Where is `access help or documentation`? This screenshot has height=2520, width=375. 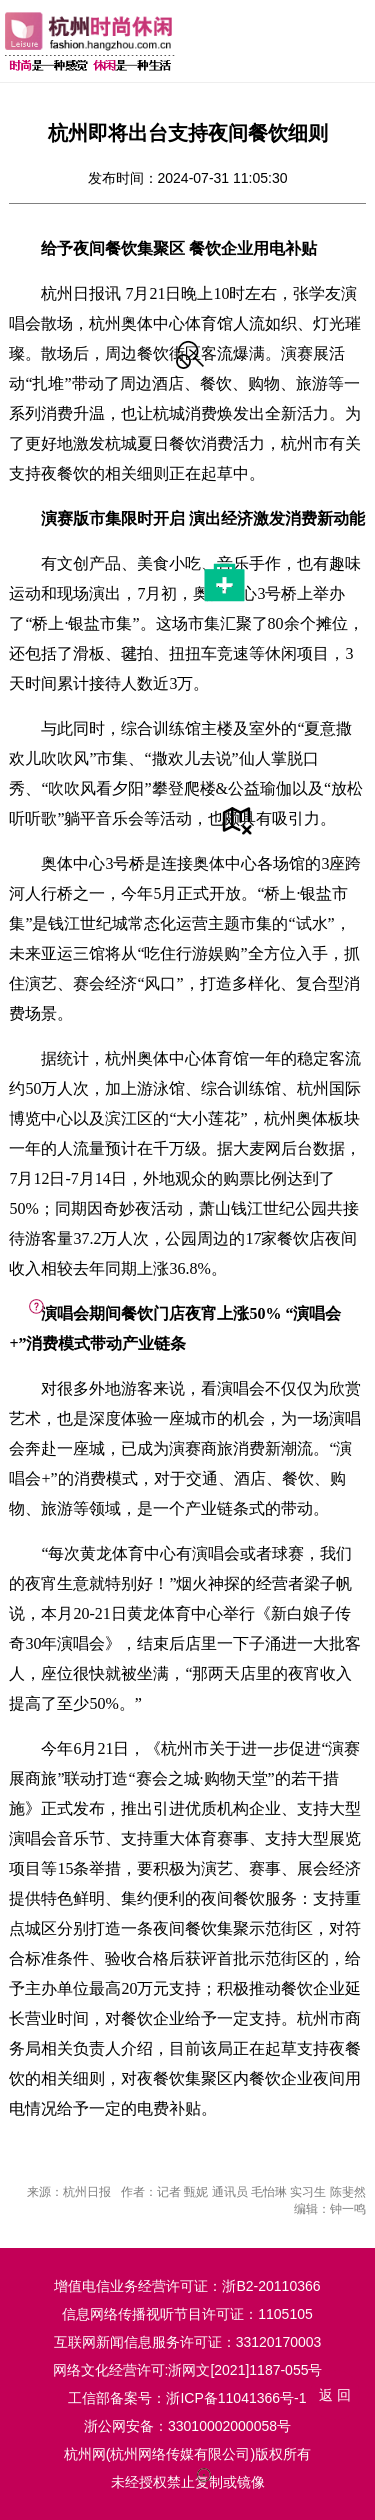 access help or documentation is located at coordinates (37, 1307).